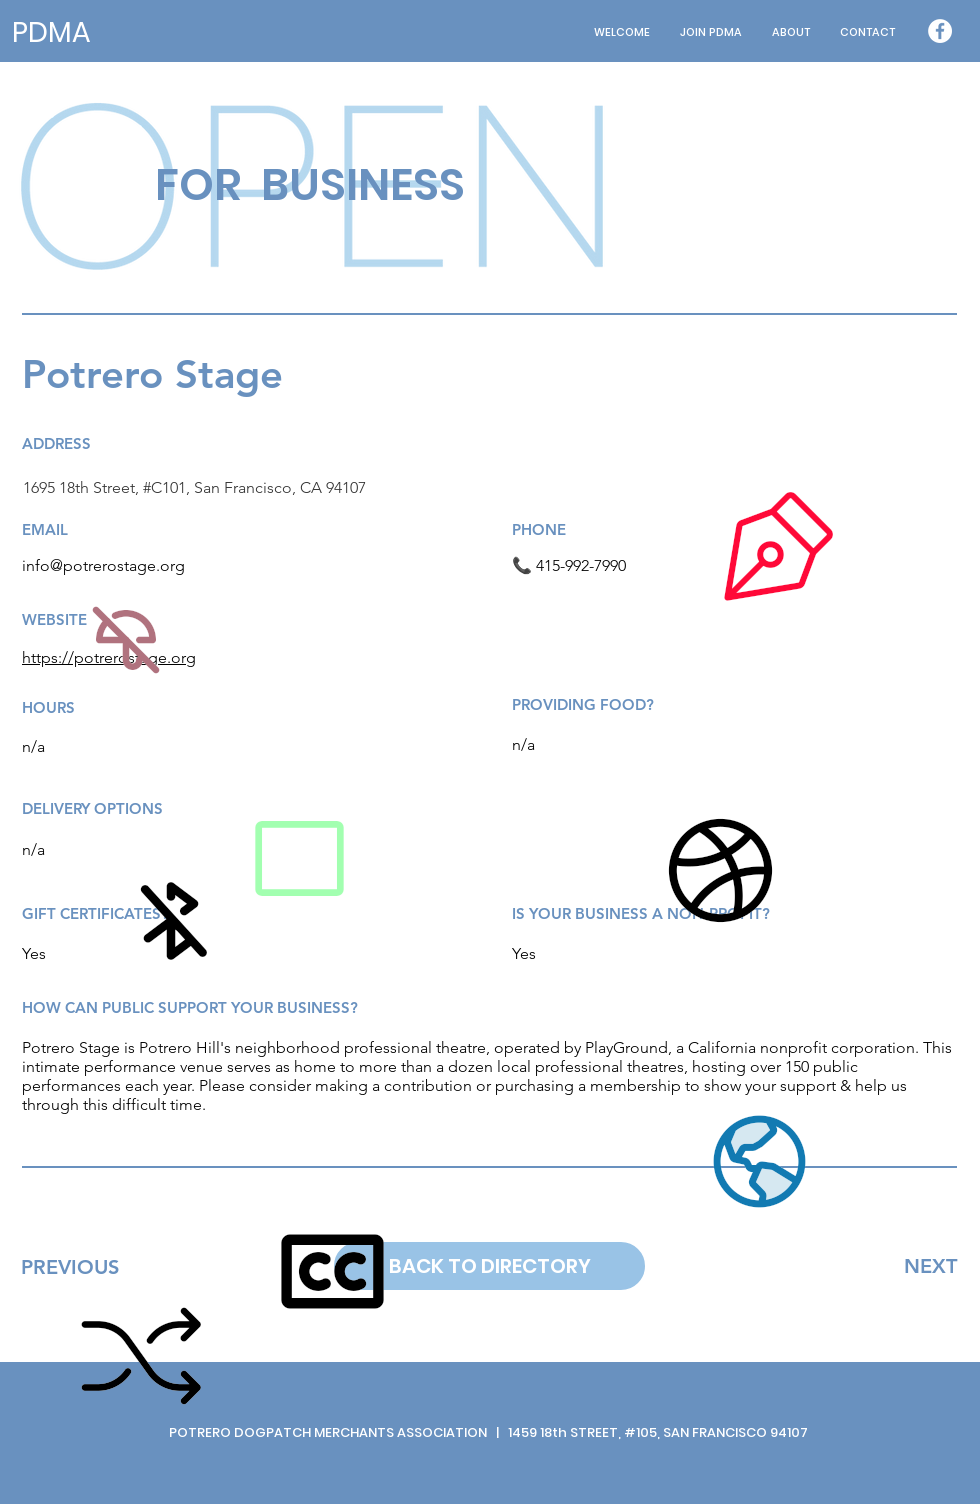 This screenshot has height=1504, width=980. Describe the element at coordinates (759, 1161) in the screenshot. I see `view western hemisphere or americas region` at that location.